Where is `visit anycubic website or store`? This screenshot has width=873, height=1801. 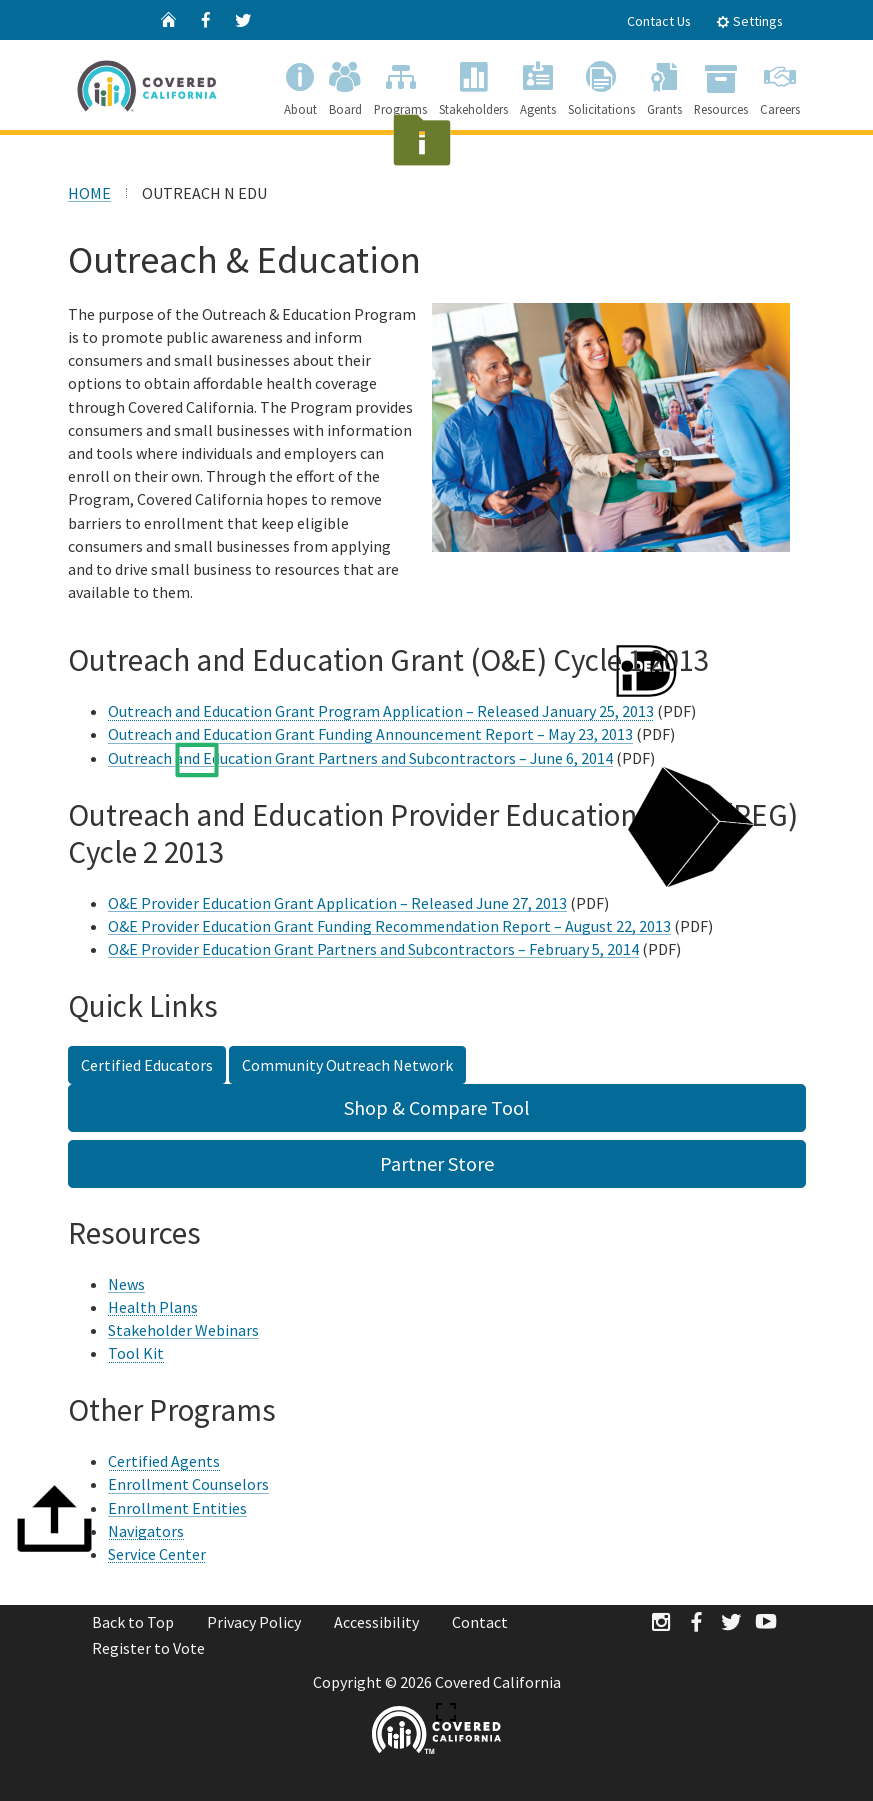 visit anycubic website or store is located at coordinates (691, 827).